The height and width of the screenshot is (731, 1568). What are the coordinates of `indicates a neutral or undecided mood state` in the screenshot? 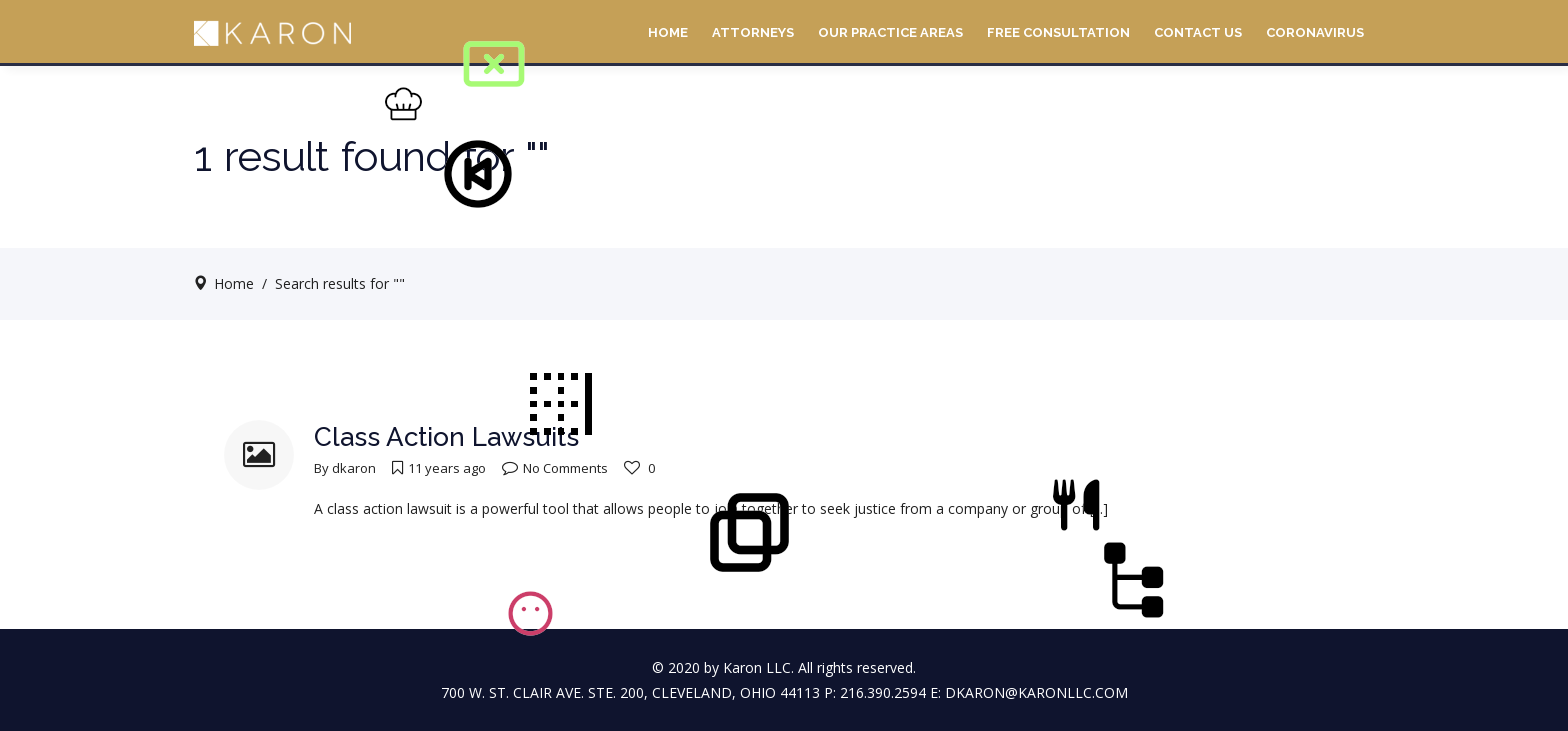 It's located at (530, 613).